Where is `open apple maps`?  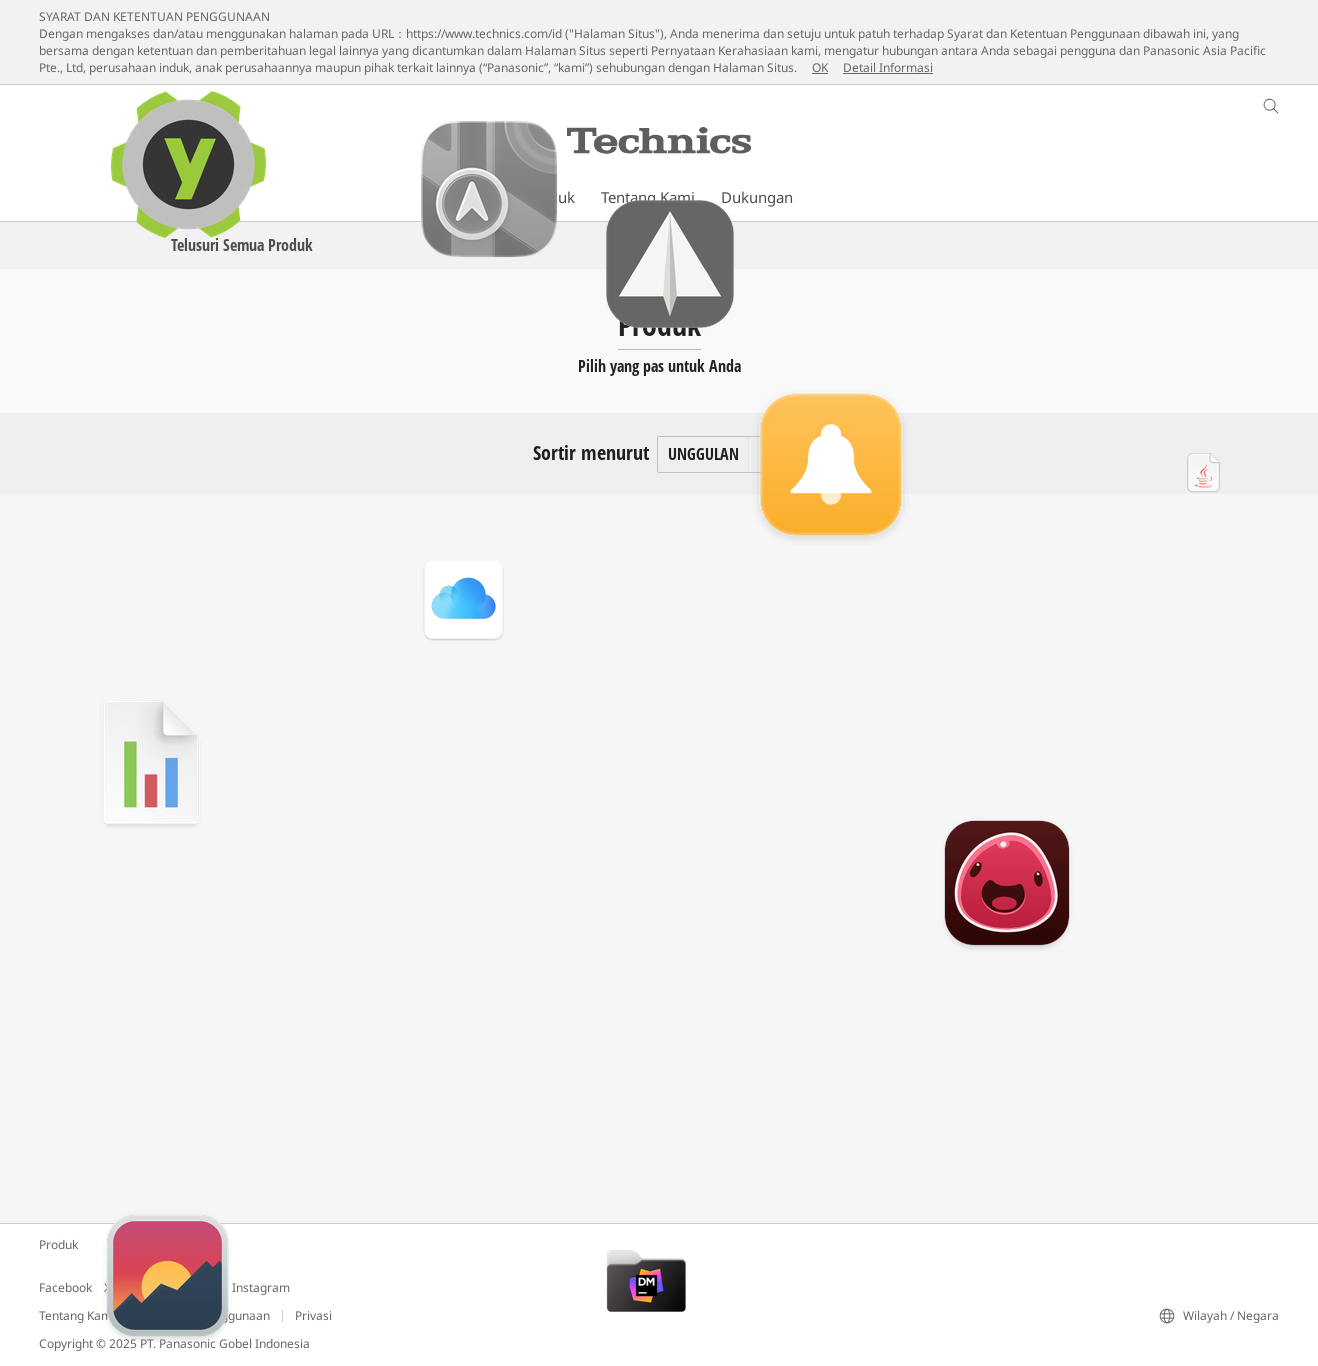
open apple maps is located at coordinates (489, 189).